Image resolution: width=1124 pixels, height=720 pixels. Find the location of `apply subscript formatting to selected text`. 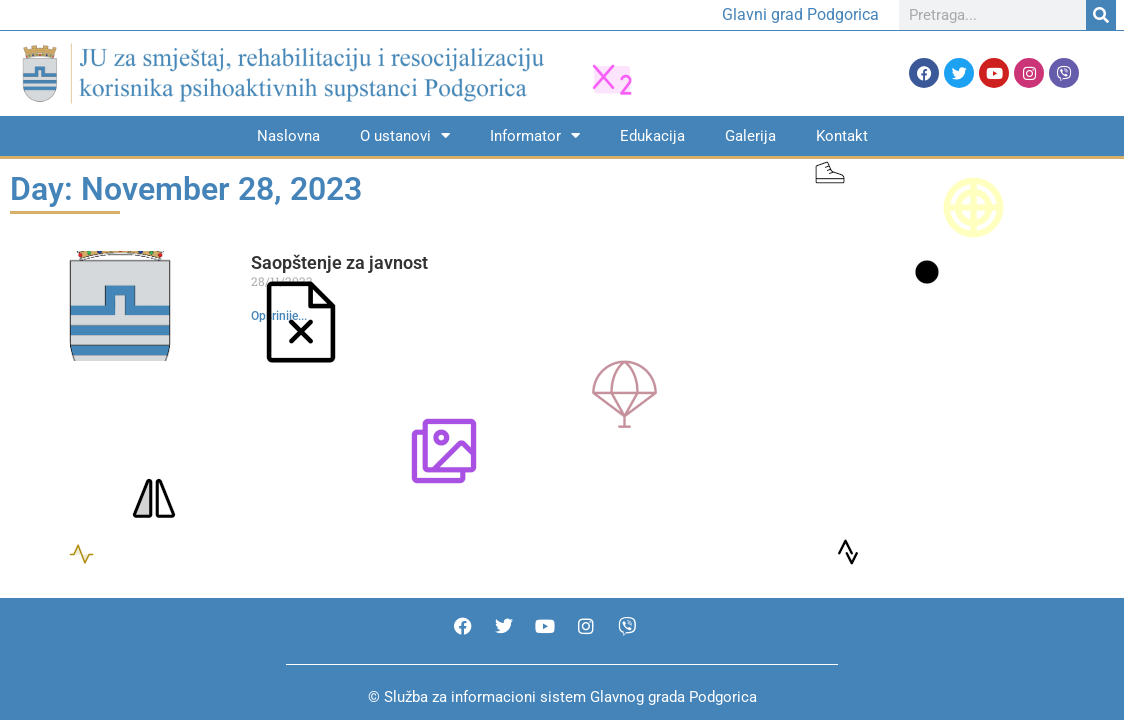

apply subscript formatting to selected text is located at coordinates (610, 79).